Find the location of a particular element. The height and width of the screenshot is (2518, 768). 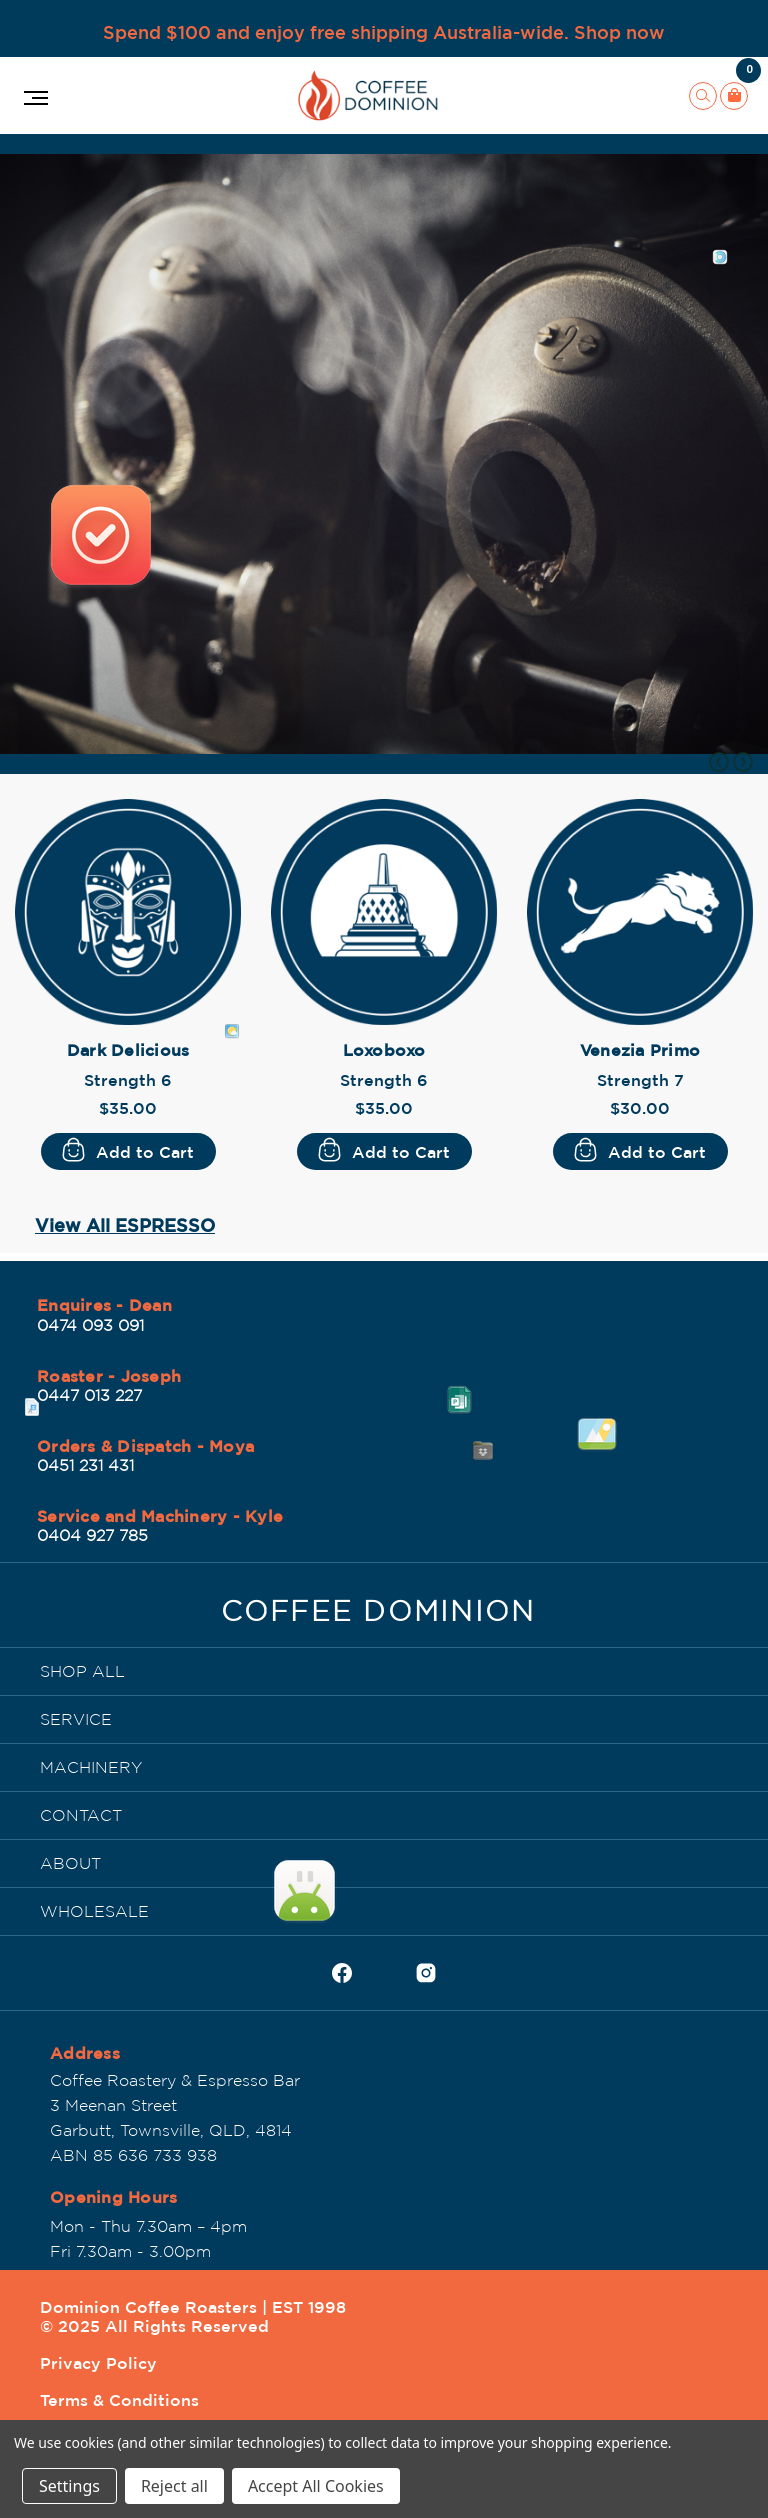

open alvr virtual reality streaming app is located at coordinates (720, 257).